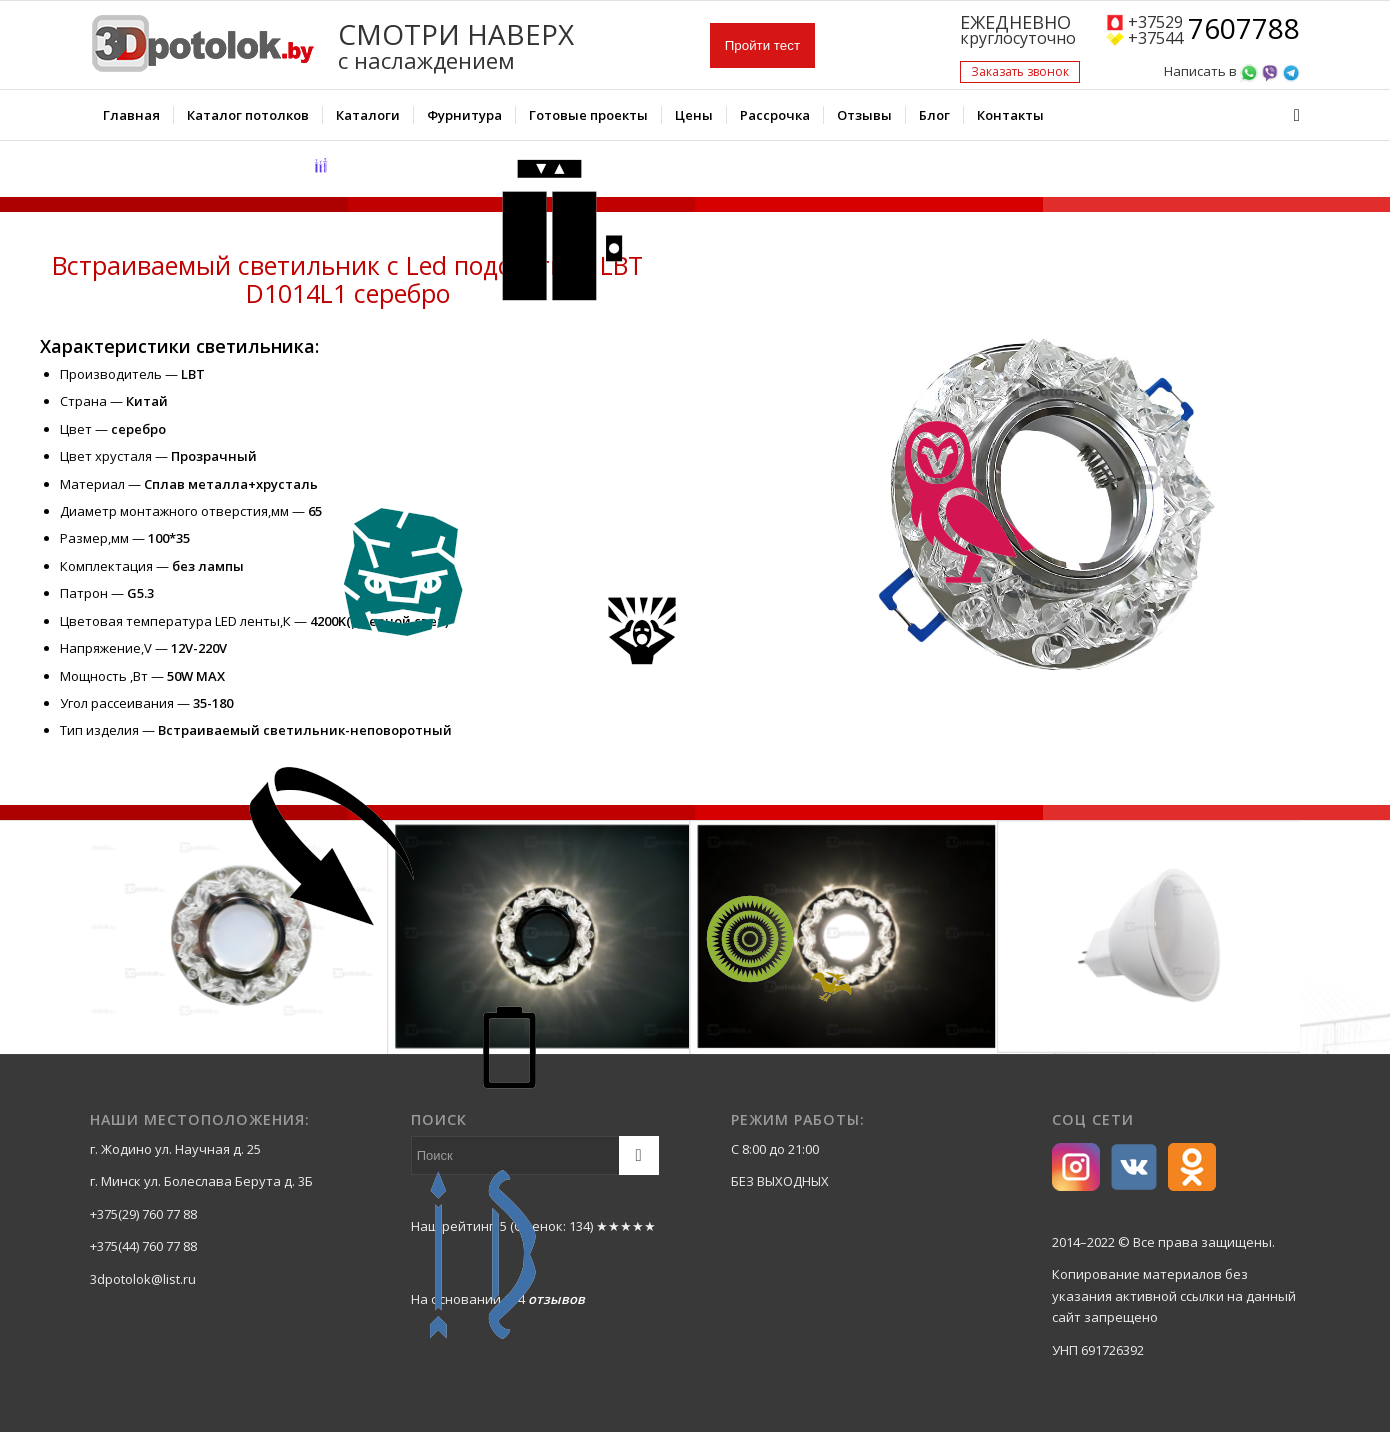 The height and width of the screenshot is (1432, 1390). I want to click on access elevator or floor navigation, so click(549, 228).